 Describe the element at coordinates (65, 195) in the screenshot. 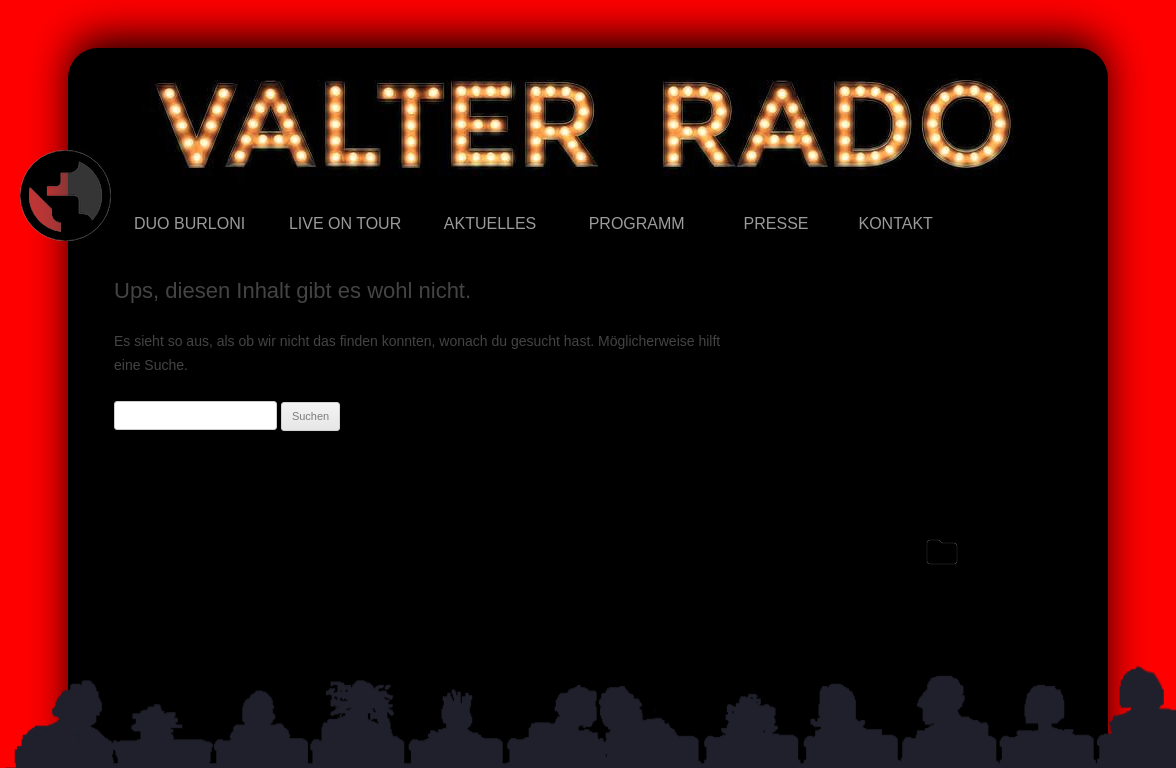

I see `indicates public or global visibility` at that location.